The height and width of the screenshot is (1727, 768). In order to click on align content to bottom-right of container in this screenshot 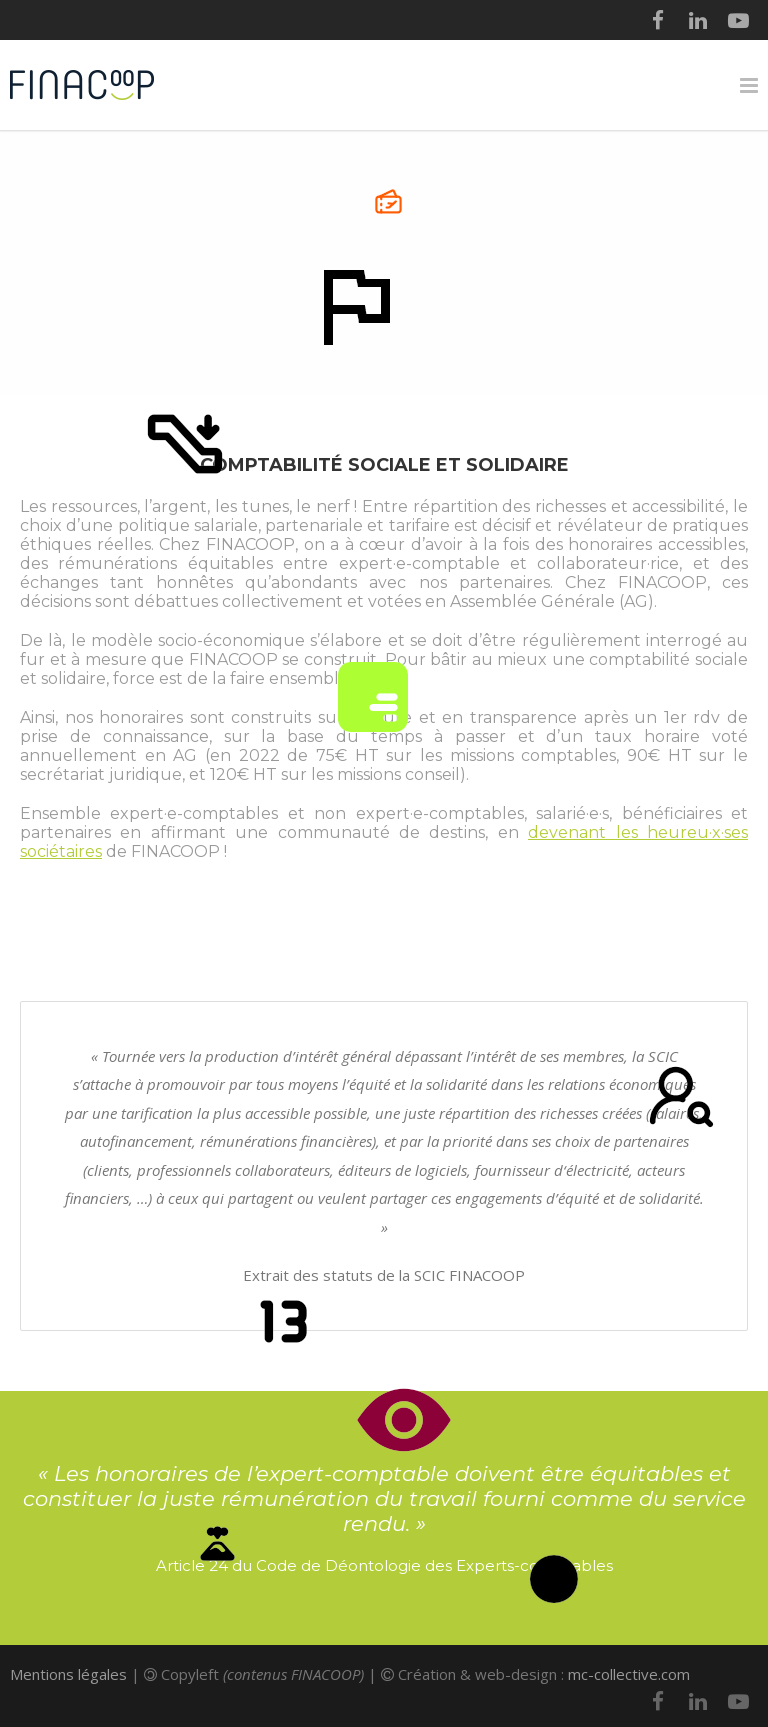, I will do `click(373, 697)`.